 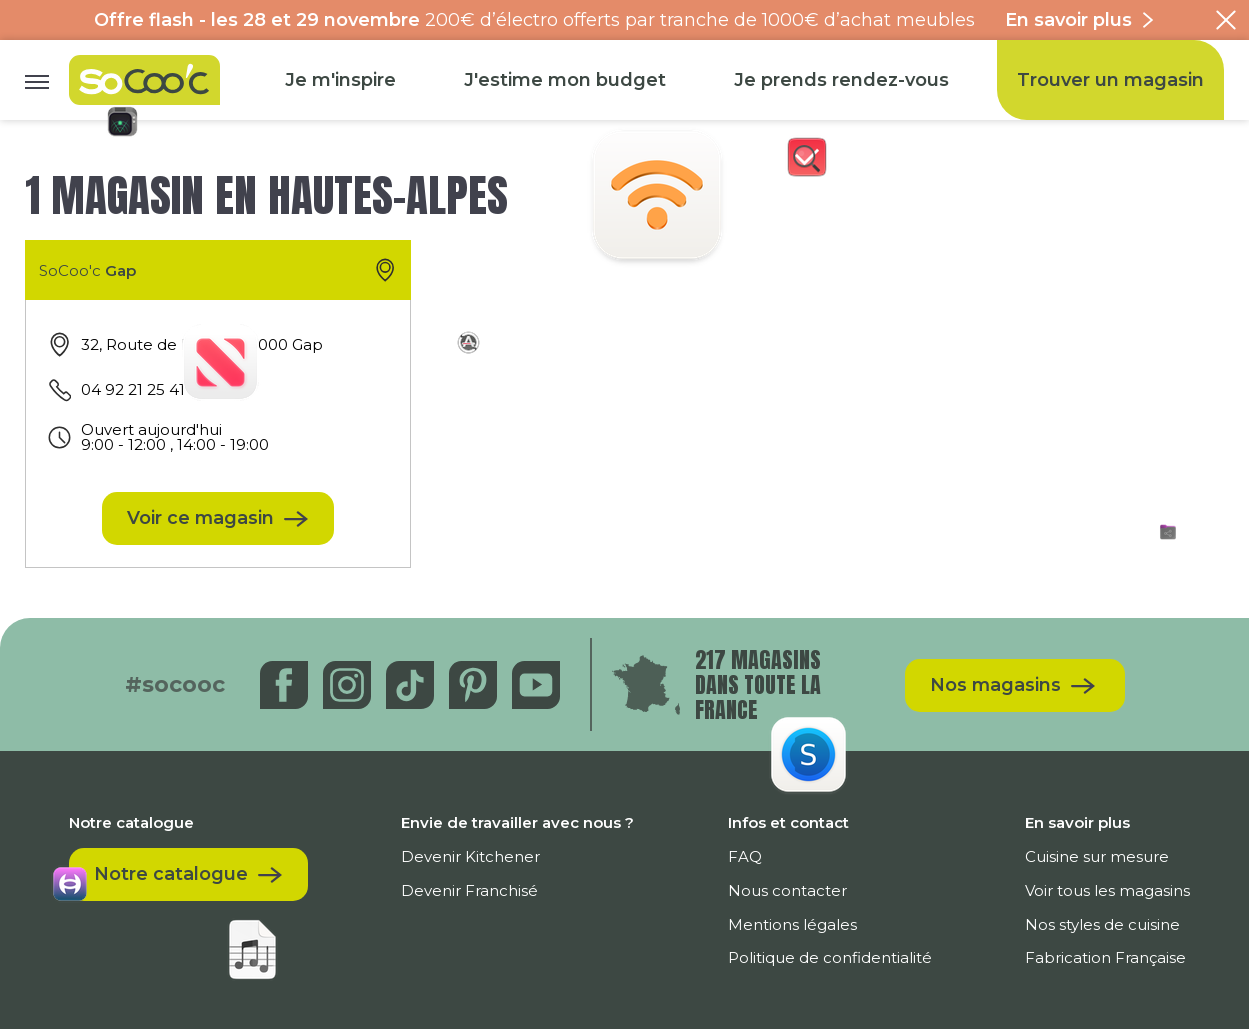 What do you see at coordinates (657, 195) in the screenshot?
I see `connect to a captive portal or public wifi network` at bounding box center [657, 195].